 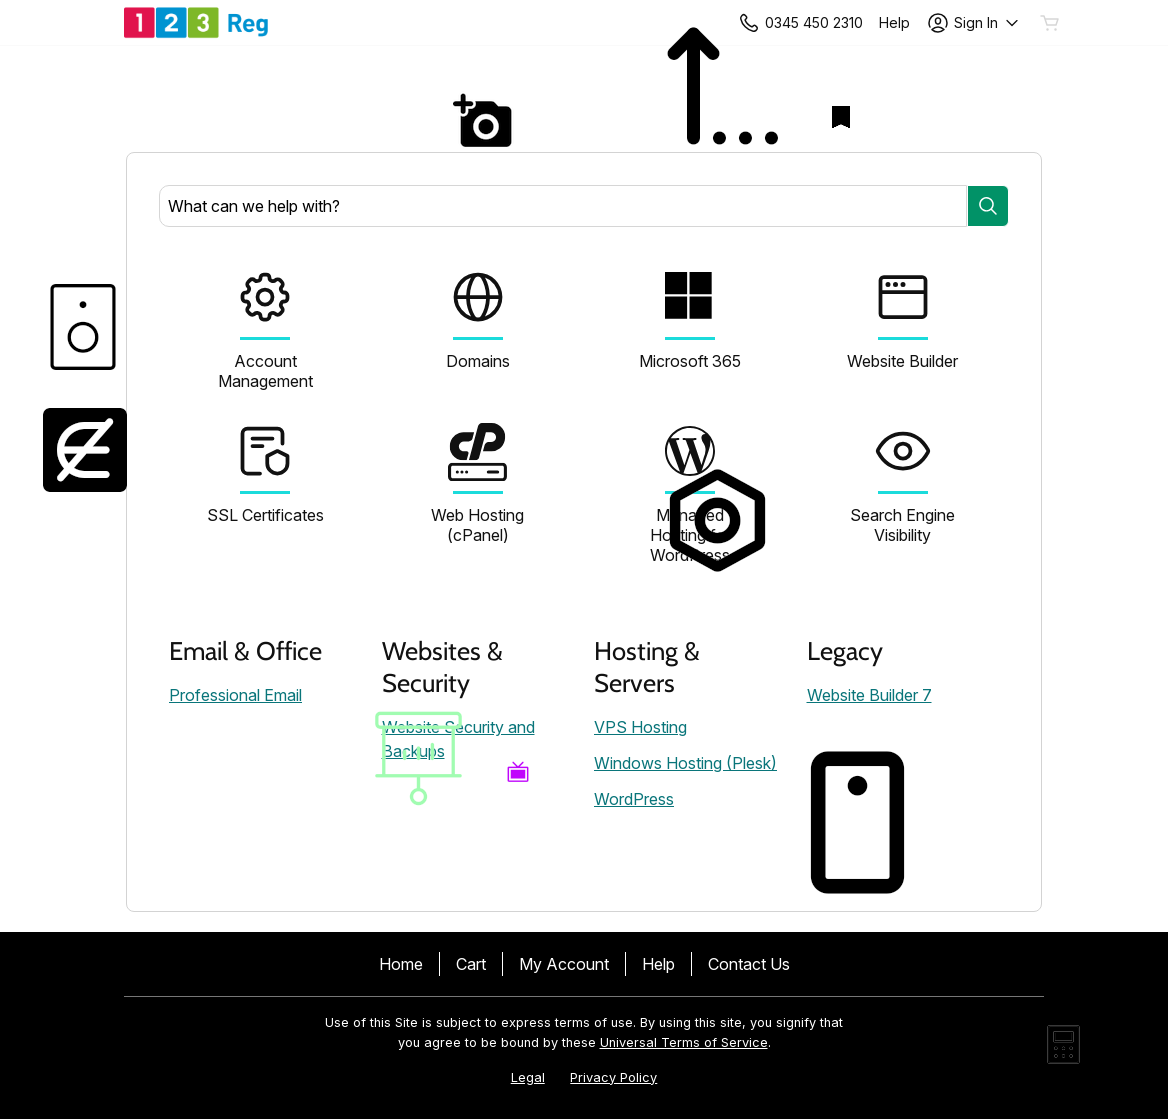 I want to click on open the calculator app, so click(x=1063, y=1044).